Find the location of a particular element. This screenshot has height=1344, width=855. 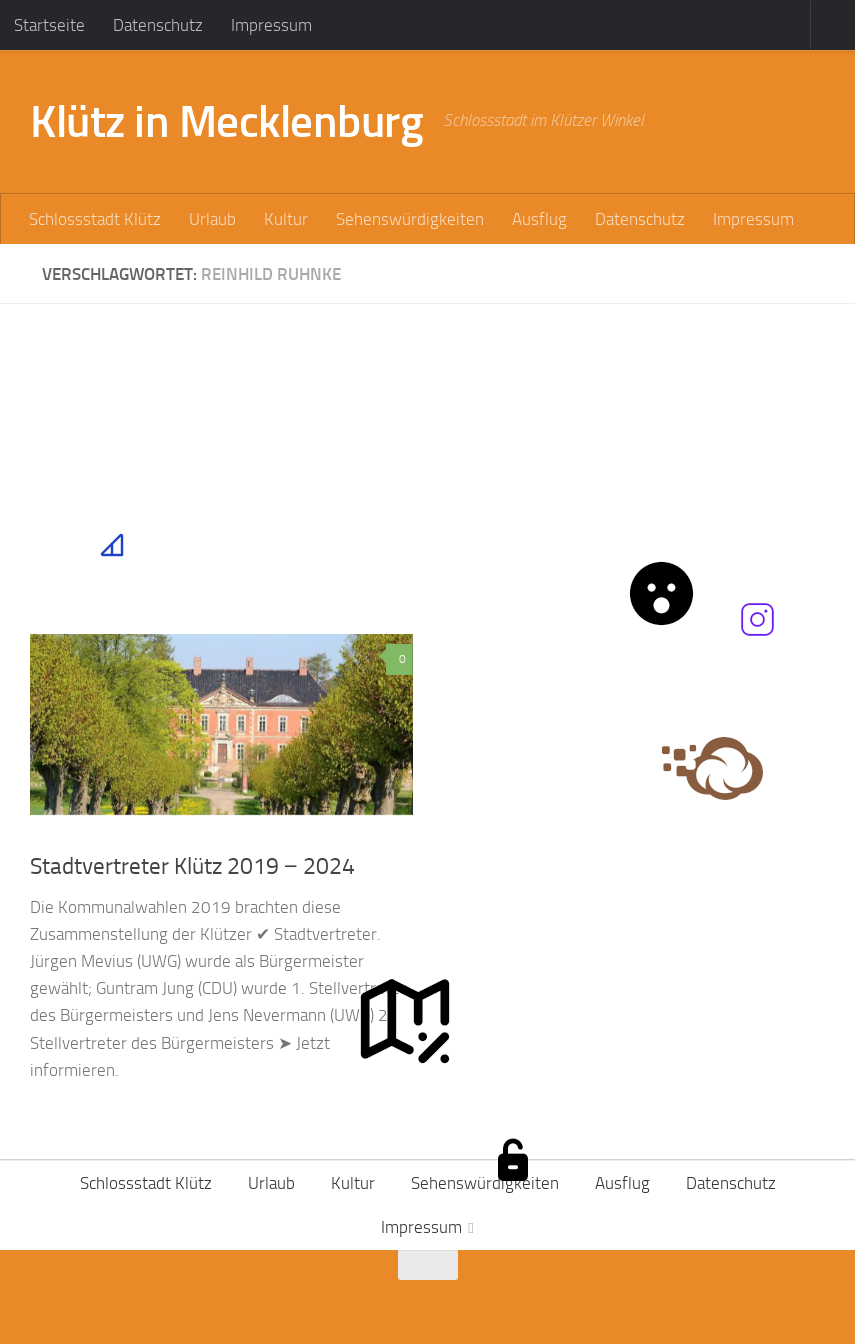

indicates surprising or unexpected content is located at coordinates (661, 593).